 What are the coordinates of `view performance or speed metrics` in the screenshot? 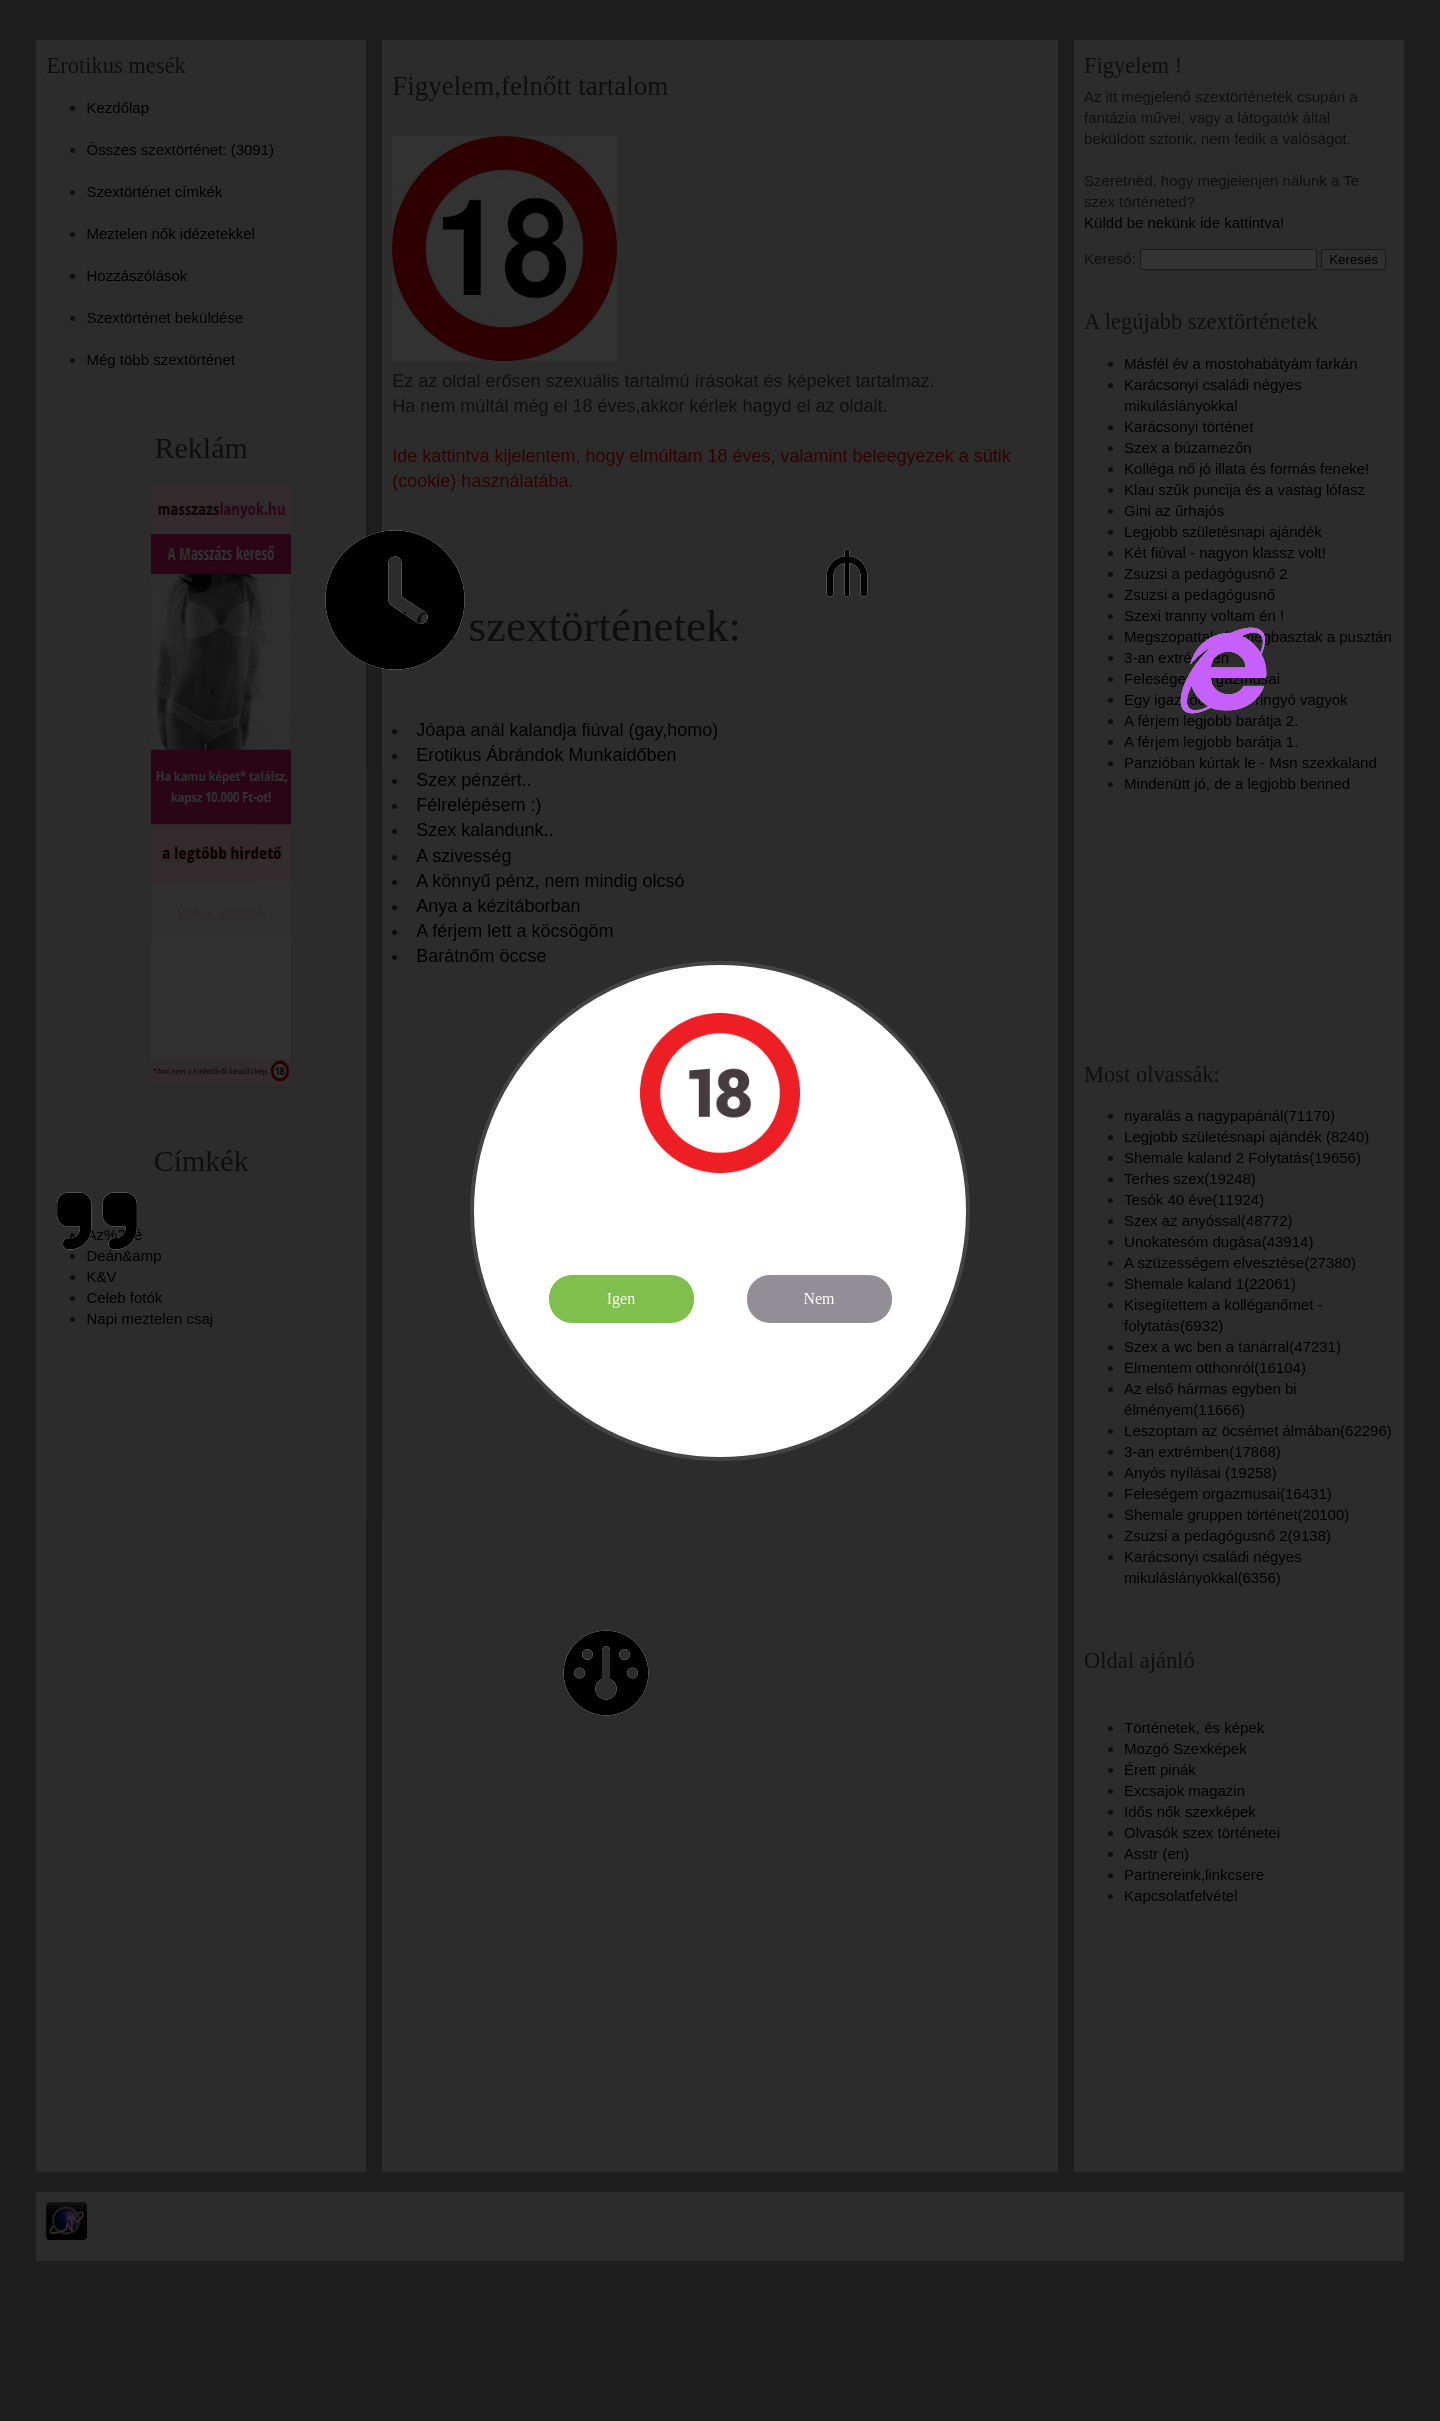 It's located at (606, 1673).